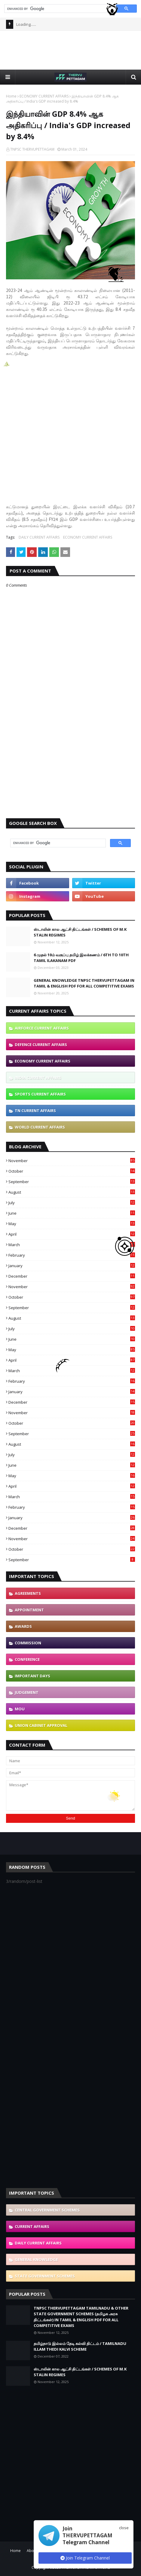 The width and height of the screenshot is (141, 2576). What do you see at coordinates (112, 9) in the screenshot?
I see `view combat power or battle strength` at bounding box center [112, 9].